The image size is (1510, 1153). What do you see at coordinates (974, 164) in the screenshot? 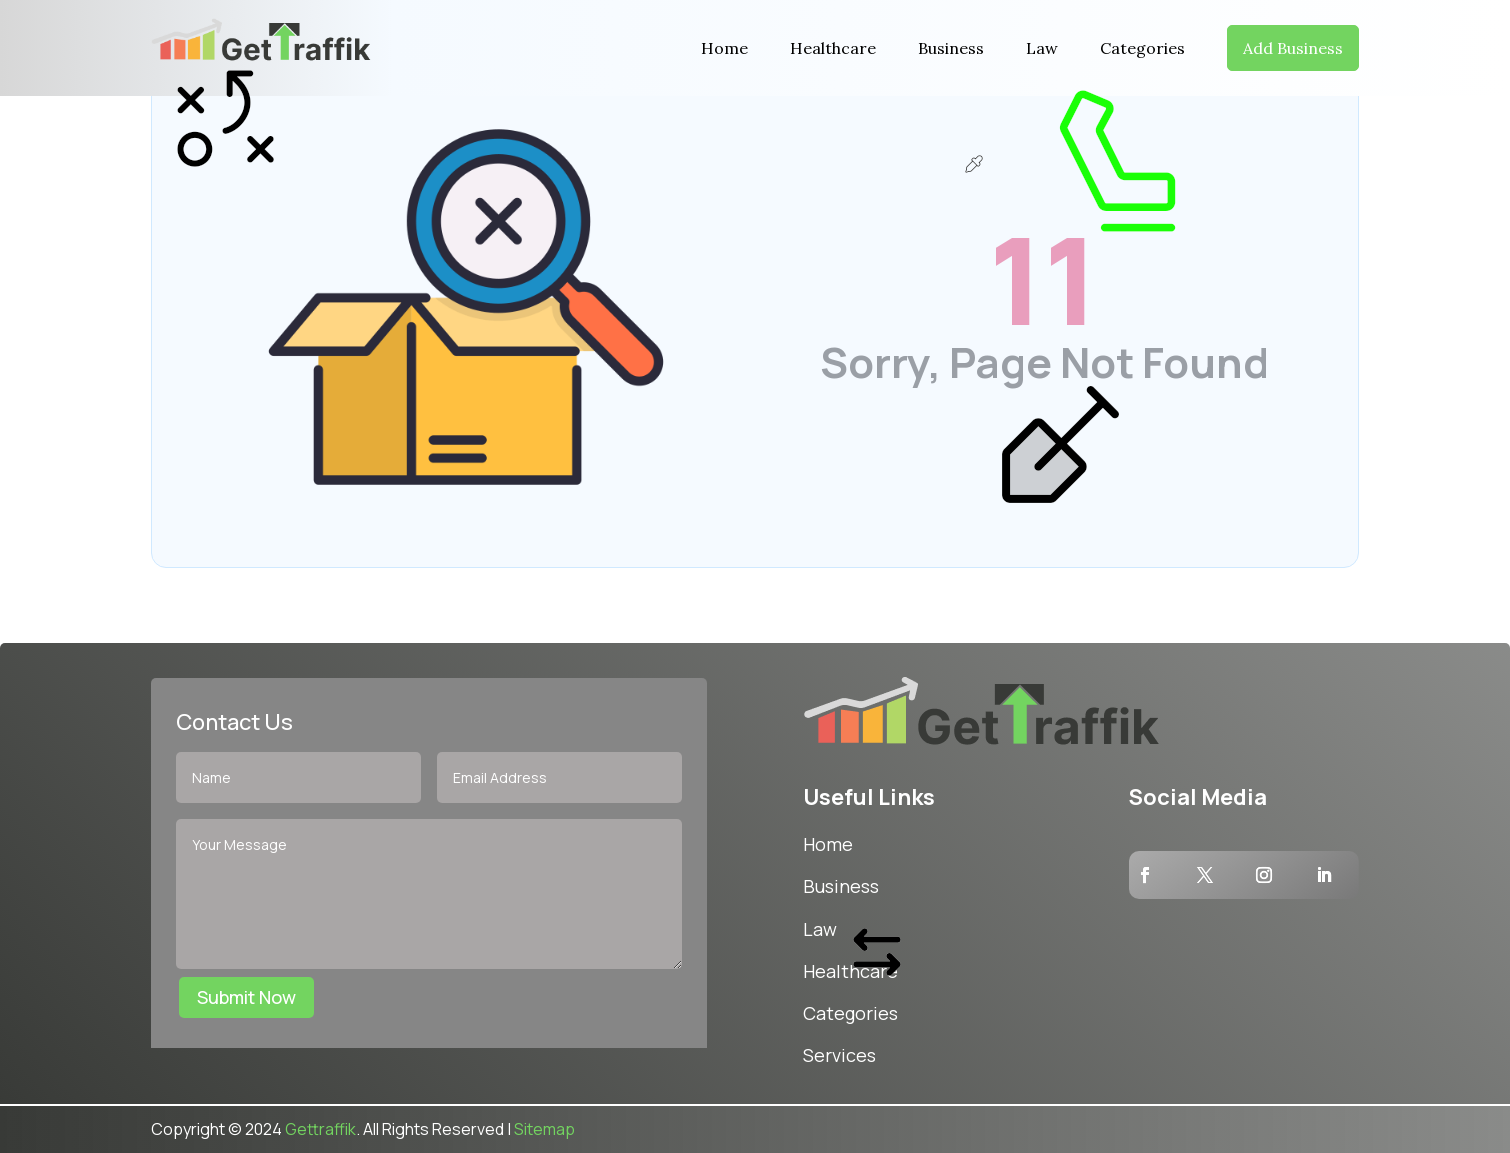
I see `pick a color from the screen` at bounding box center [974, 164].